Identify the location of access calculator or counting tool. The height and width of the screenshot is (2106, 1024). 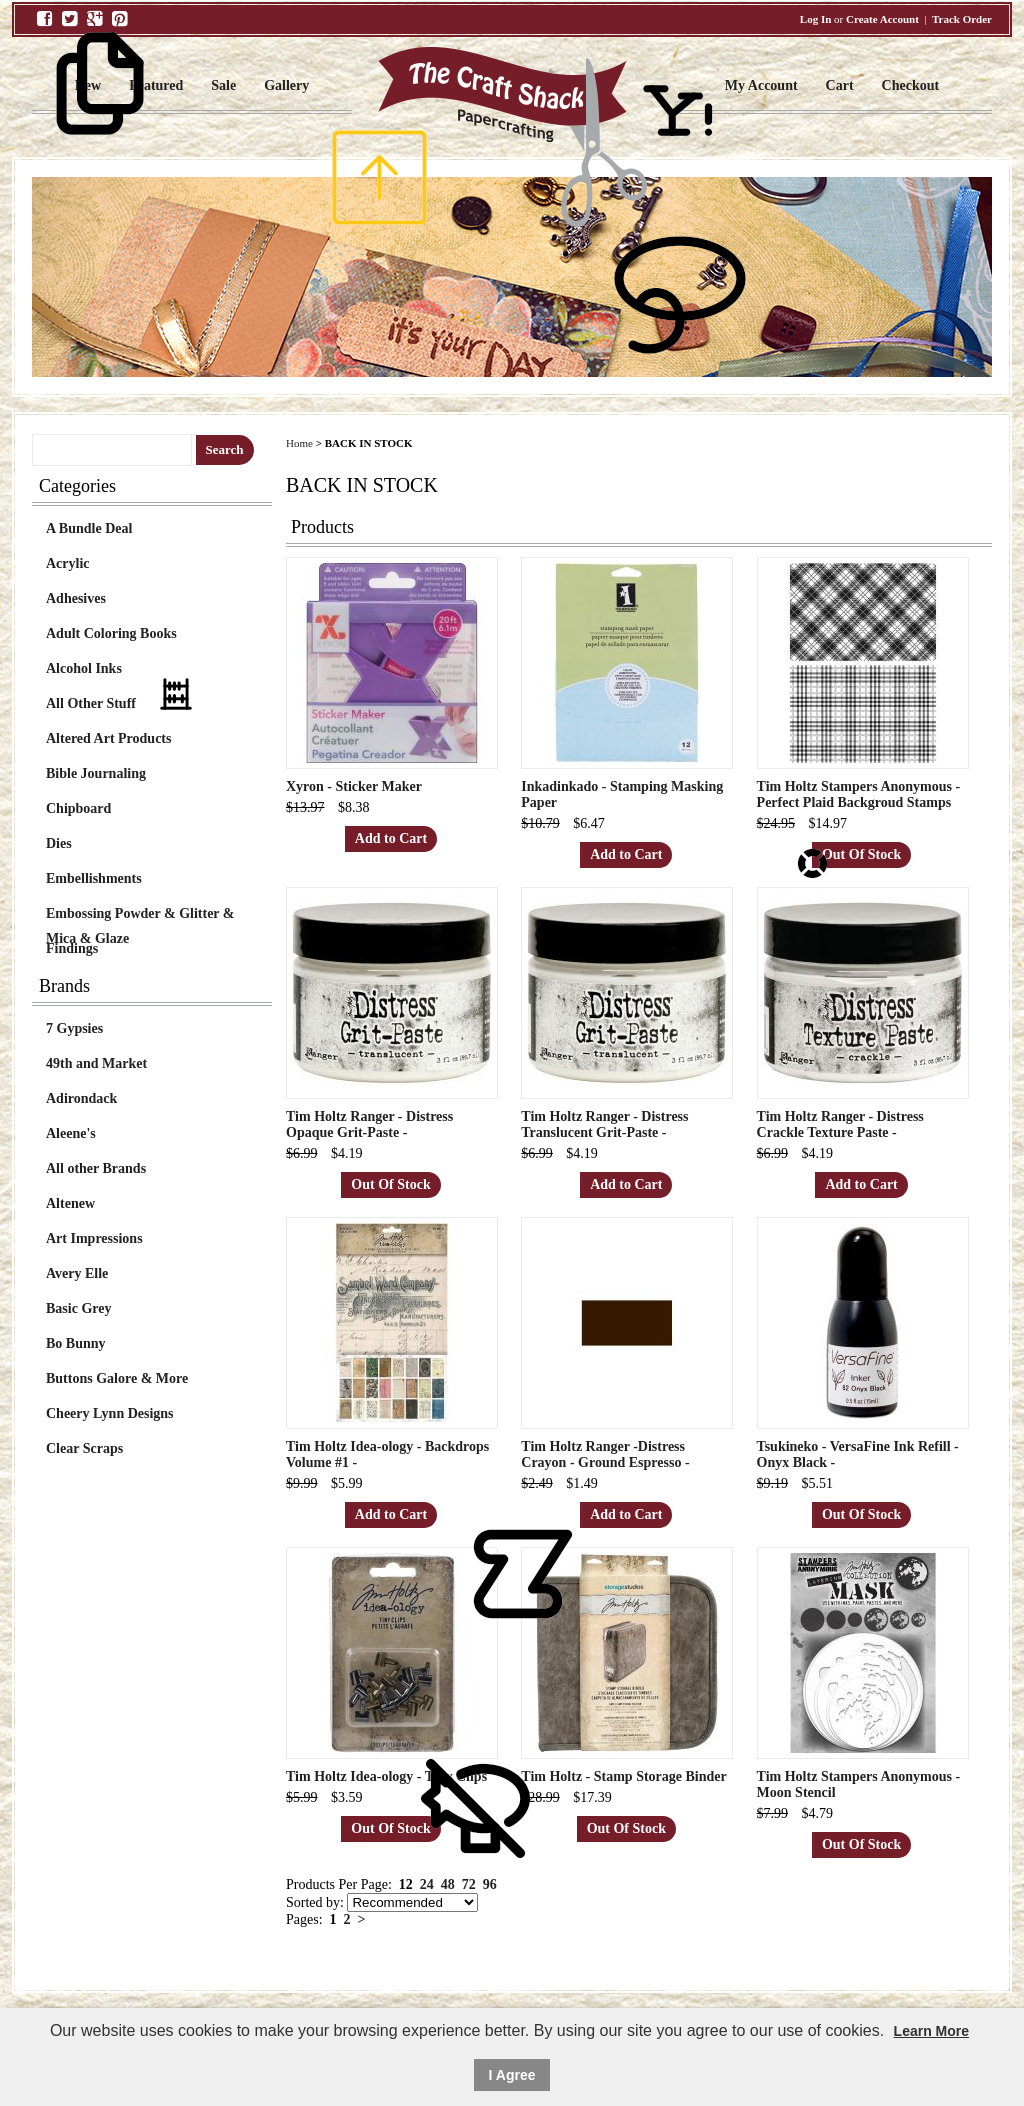
(176, 694).